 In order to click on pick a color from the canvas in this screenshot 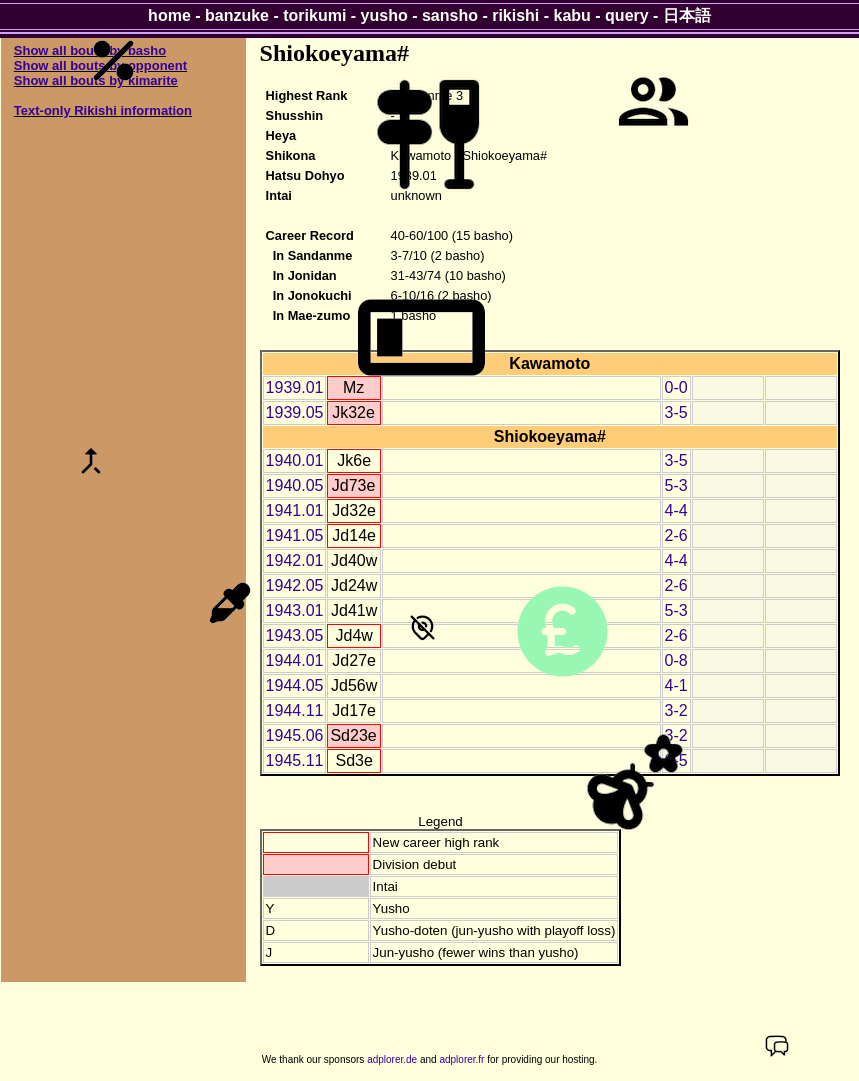, I will do `click(230, 603)`.